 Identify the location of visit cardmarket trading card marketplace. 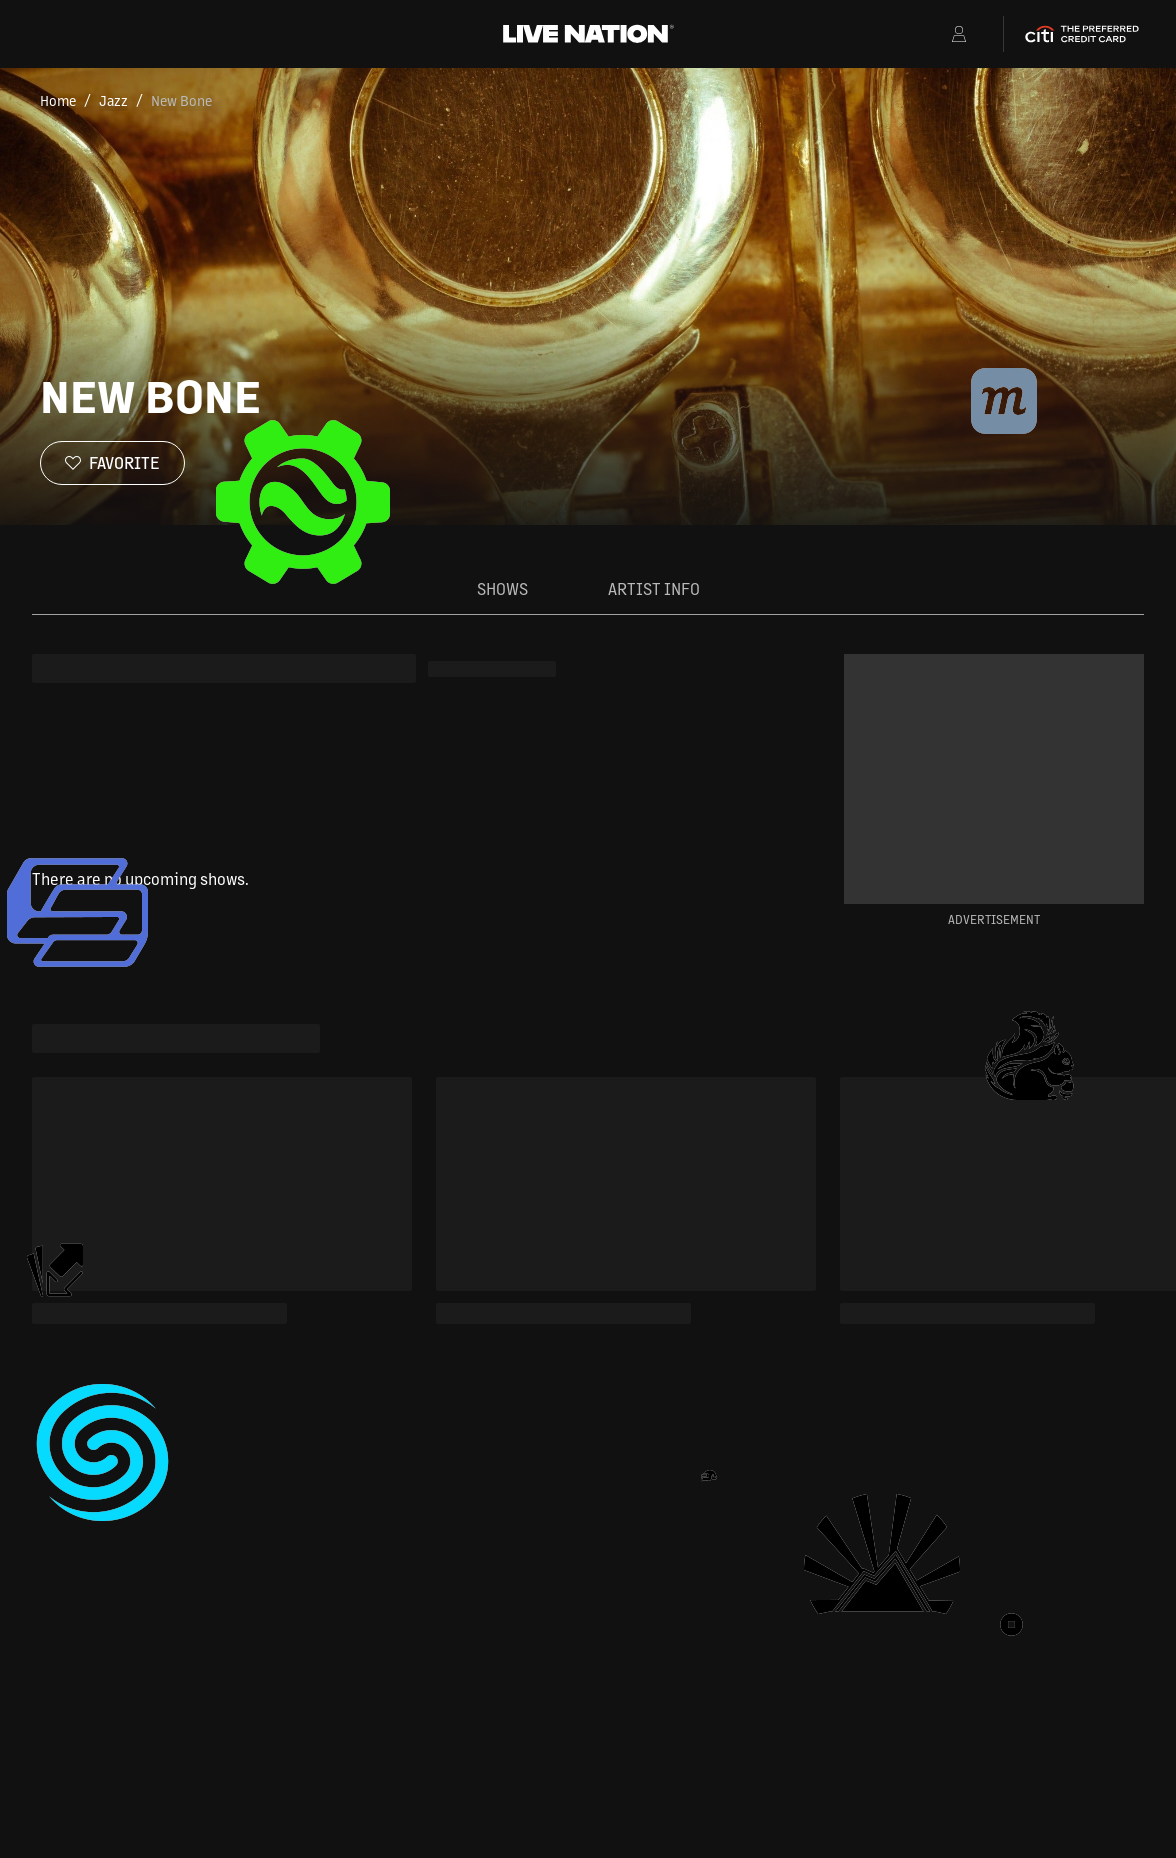
(55, 1270).